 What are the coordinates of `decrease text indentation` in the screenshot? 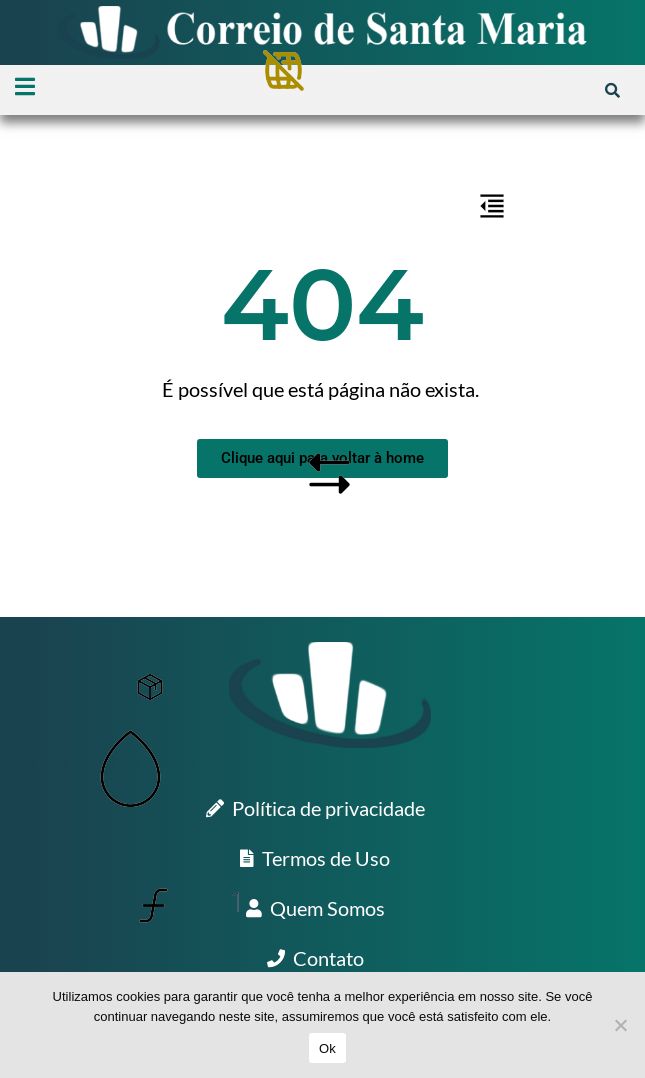 It's located at (492, 206).